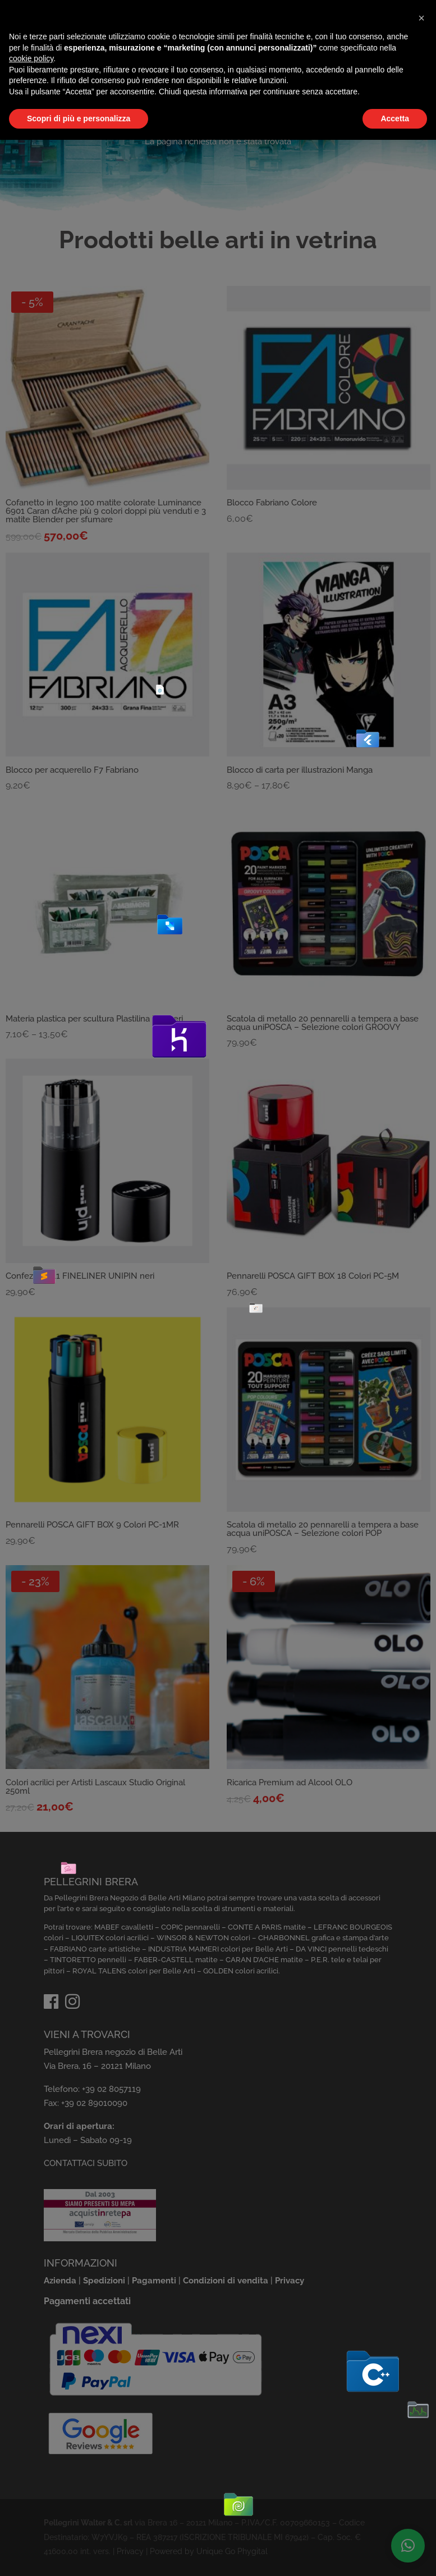 The image size is (436, 2576). I want to click on folder containing sass stylesheet files, so click(68, 1868).